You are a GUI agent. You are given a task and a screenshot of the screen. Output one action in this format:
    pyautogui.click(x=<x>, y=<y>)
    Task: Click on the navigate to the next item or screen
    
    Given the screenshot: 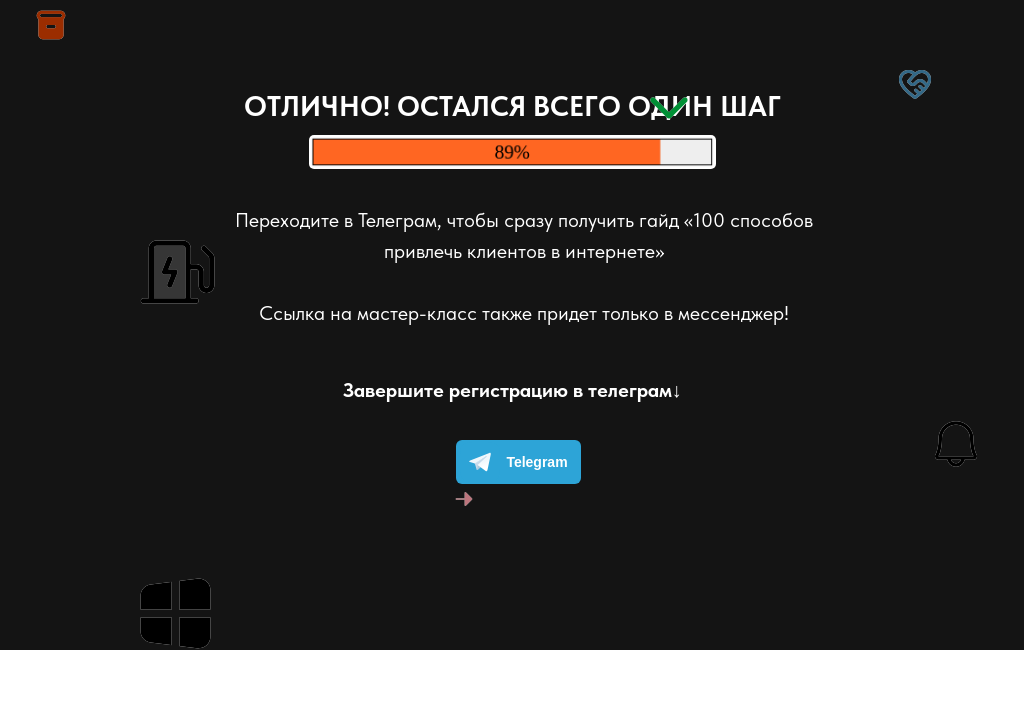 What is the action you would take?
    pyautogui.click(x=464, y=499)
    